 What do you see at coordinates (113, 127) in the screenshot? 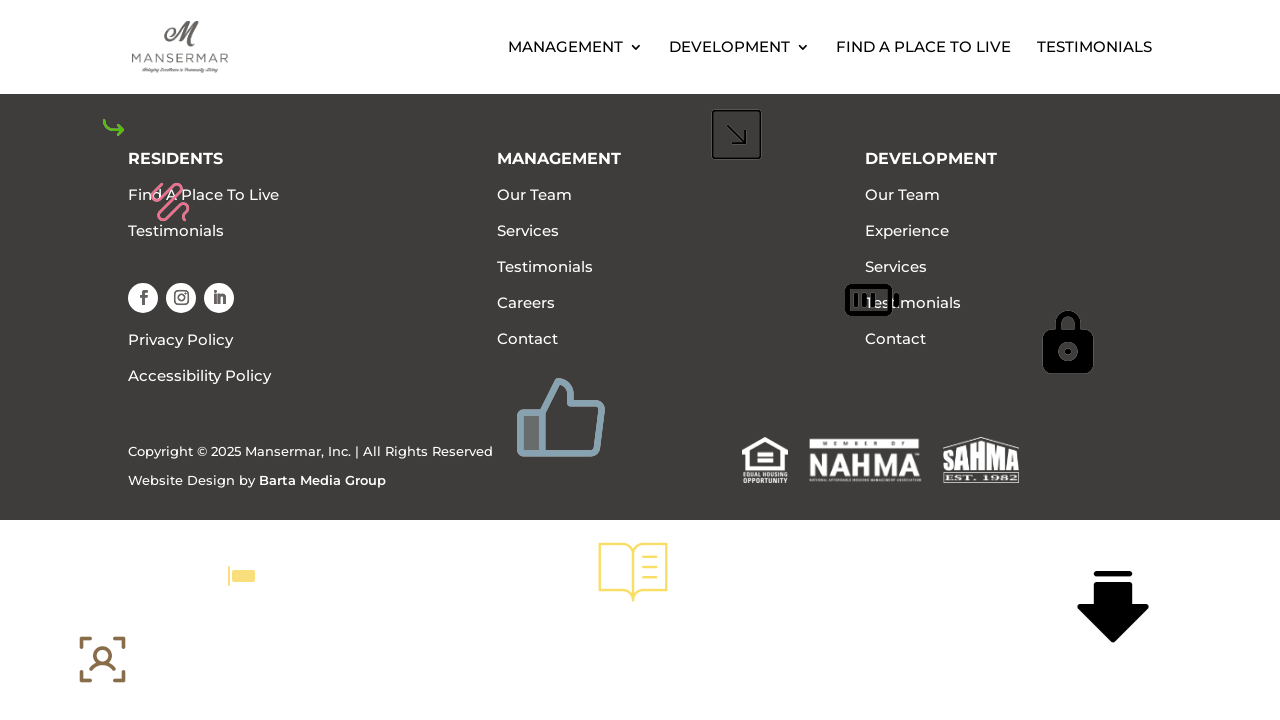
I see `reply to a message or comment` at bounding box center [113, 127].